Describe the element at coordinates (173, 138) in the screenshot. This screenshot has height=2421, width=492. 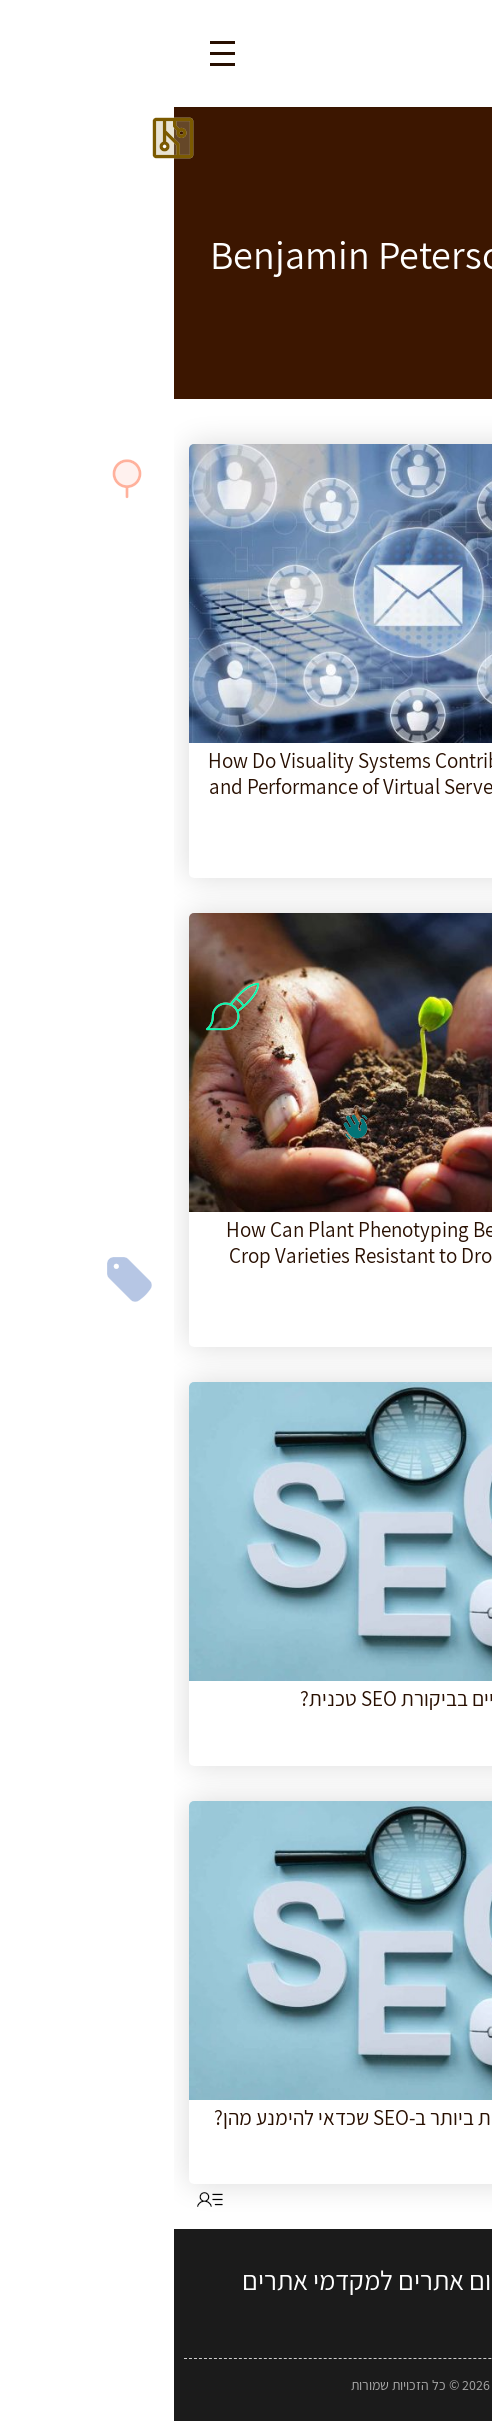
I see `access hardware or circuit settings` at that location.